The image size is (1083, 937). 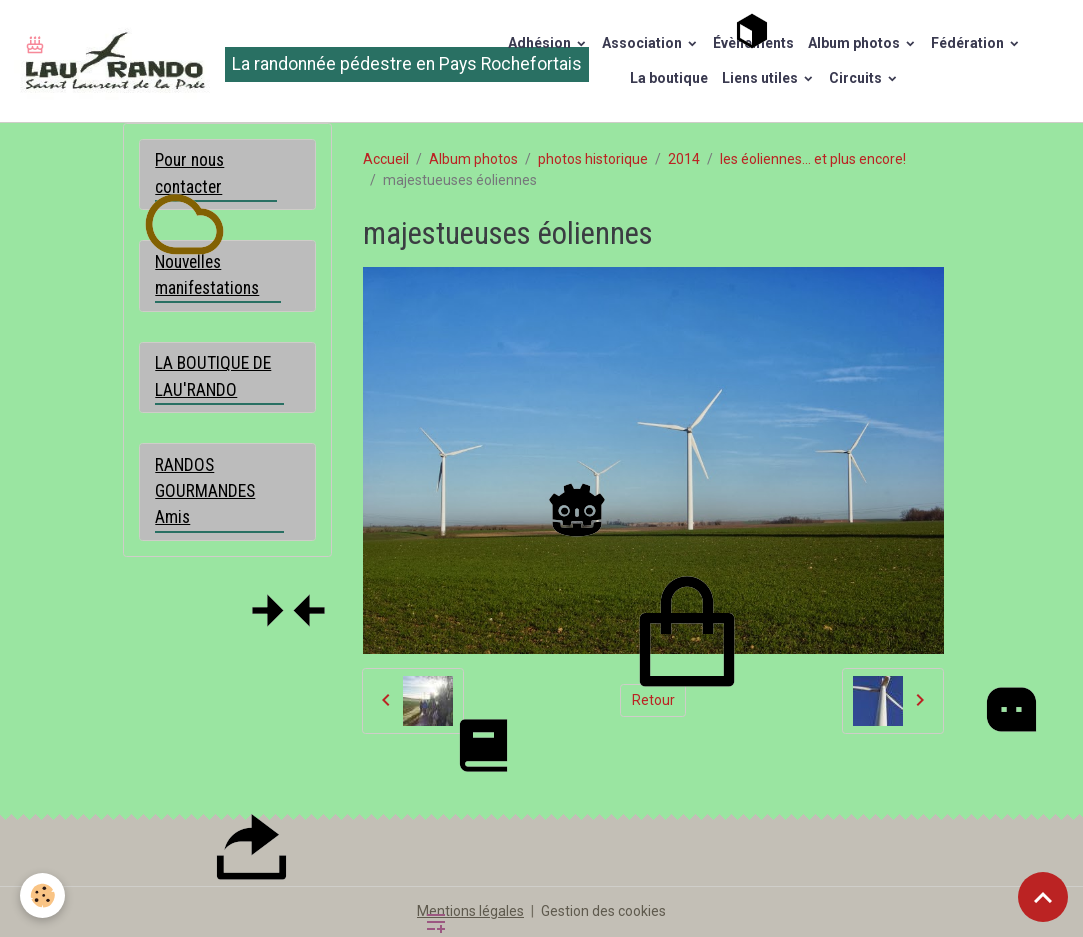 I want to click on view birthday or celebration events, so click(x=35, y=45).